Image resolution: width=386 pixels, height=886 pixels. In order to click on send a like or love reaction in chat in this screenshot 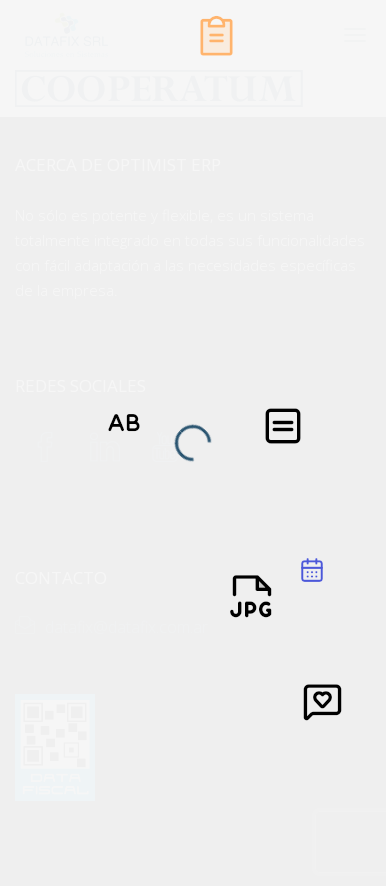, I will do `click(322, 701)`.